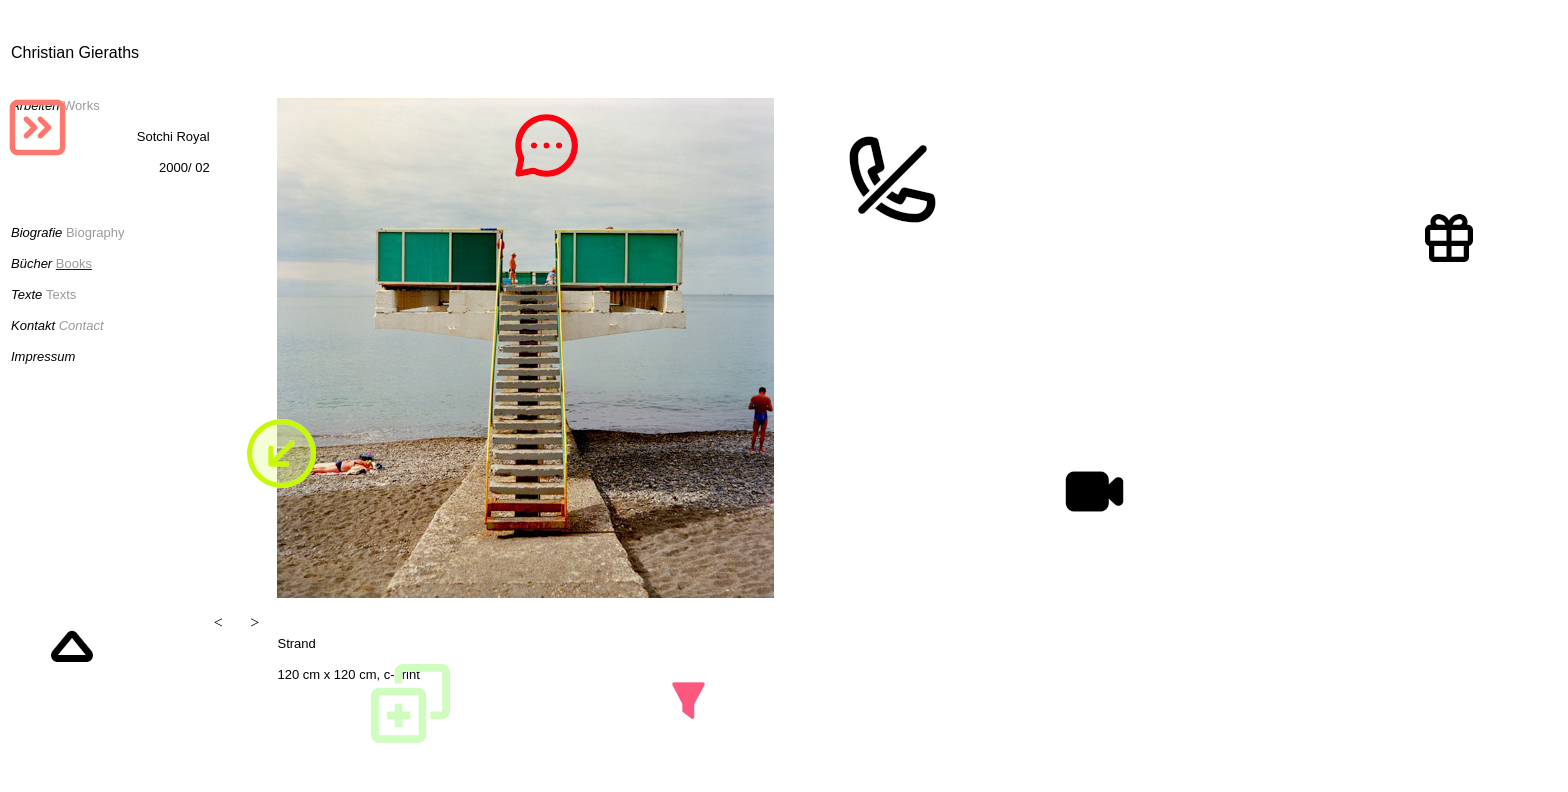  What do you see at coordinates (410, 703) in the screenshot?
I see `duplicate or copy an item` at bounding box center [410, 703].